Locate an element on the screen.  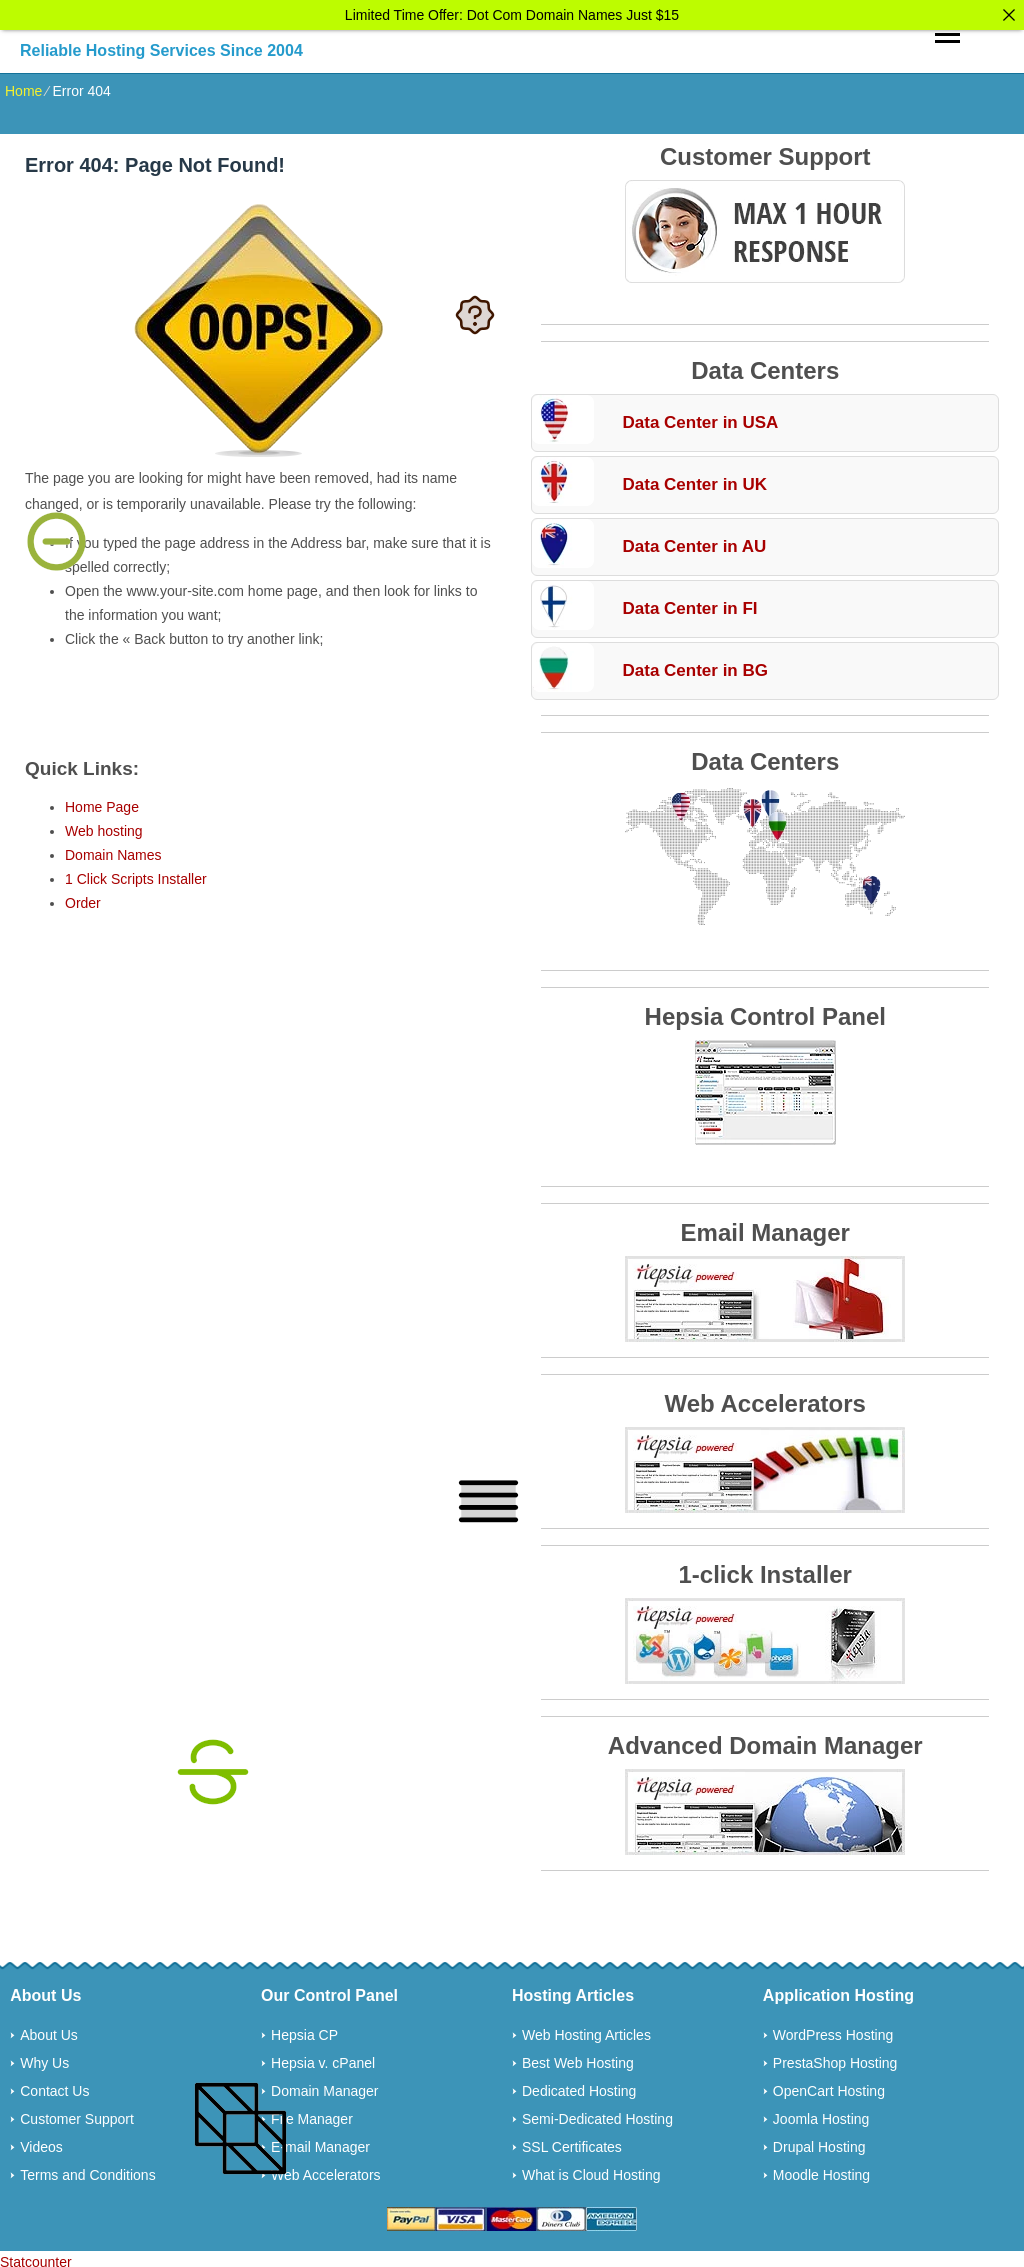
apply strikethrough formatting to selected text is located at coordinates (213, 1772).